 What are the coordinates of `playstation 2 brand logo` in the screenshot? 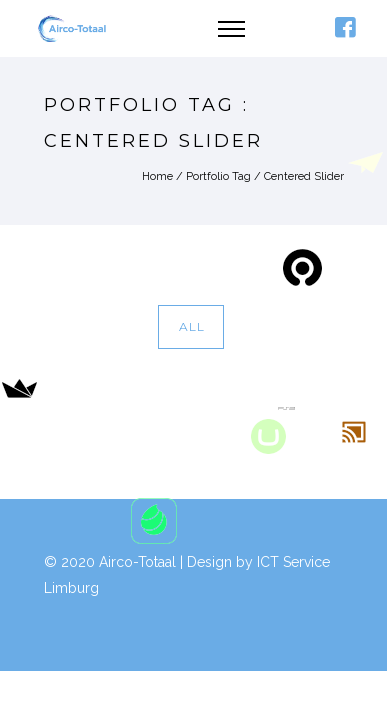 It's located at (286, 408).